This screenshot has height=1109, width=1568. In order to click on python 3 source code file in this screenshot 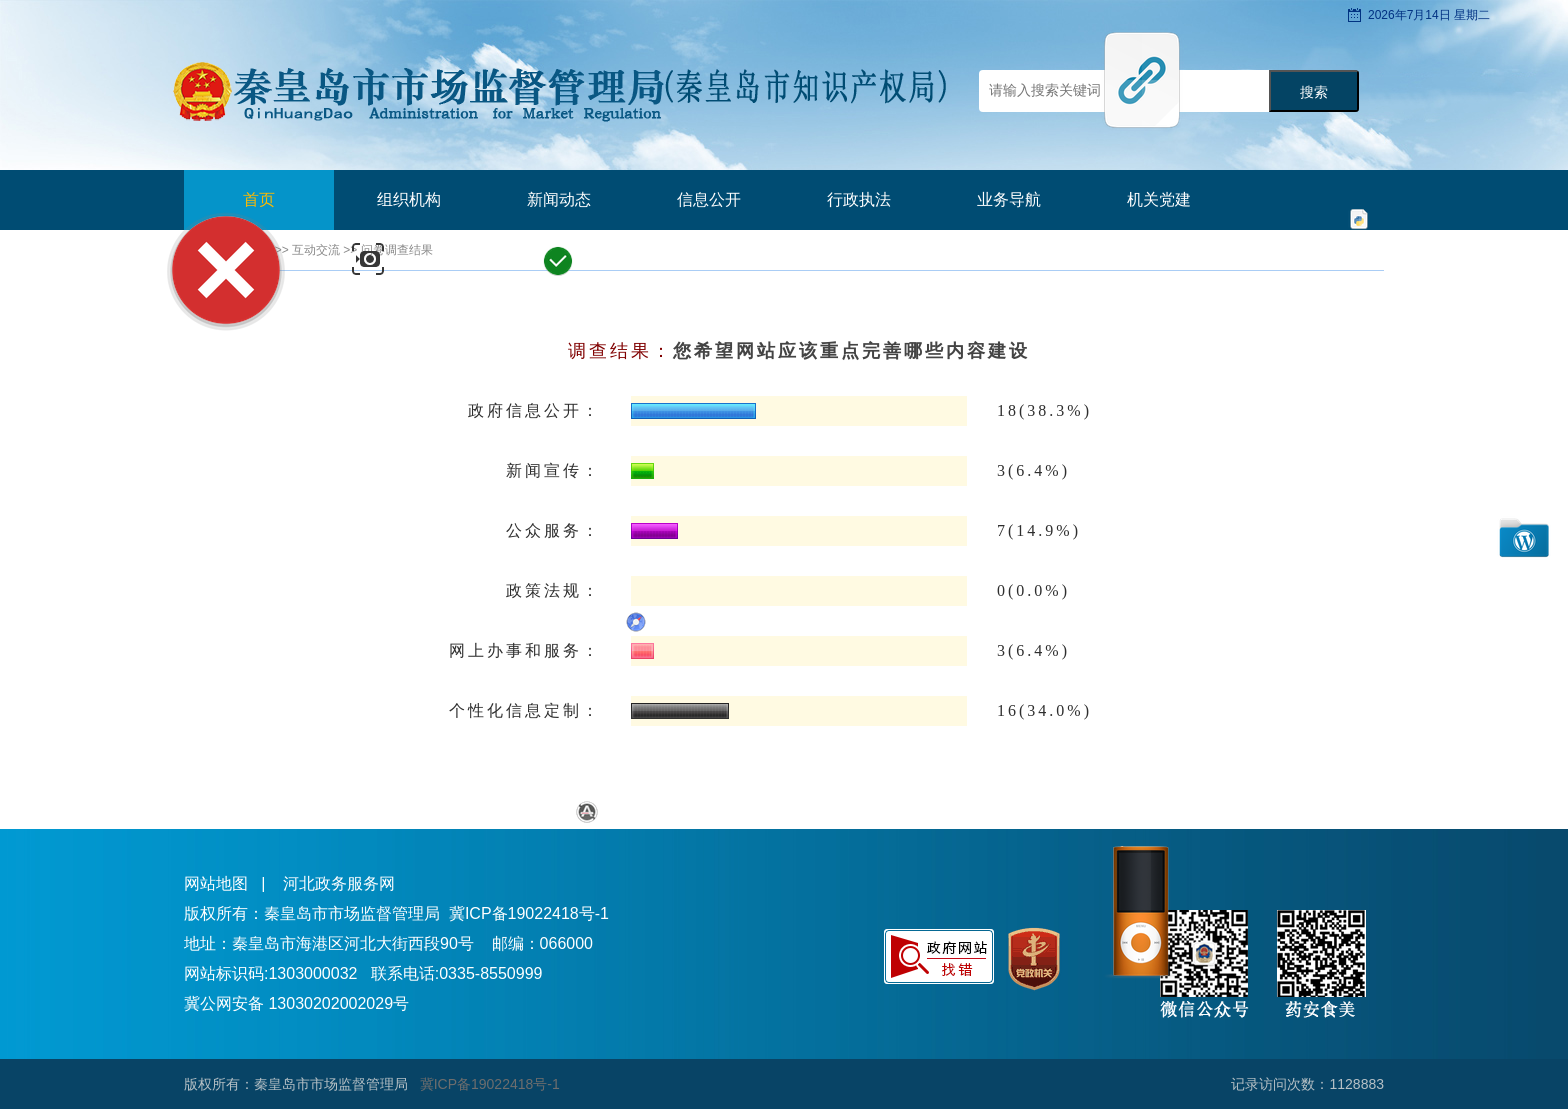, I will do `click(1359, 219)`.